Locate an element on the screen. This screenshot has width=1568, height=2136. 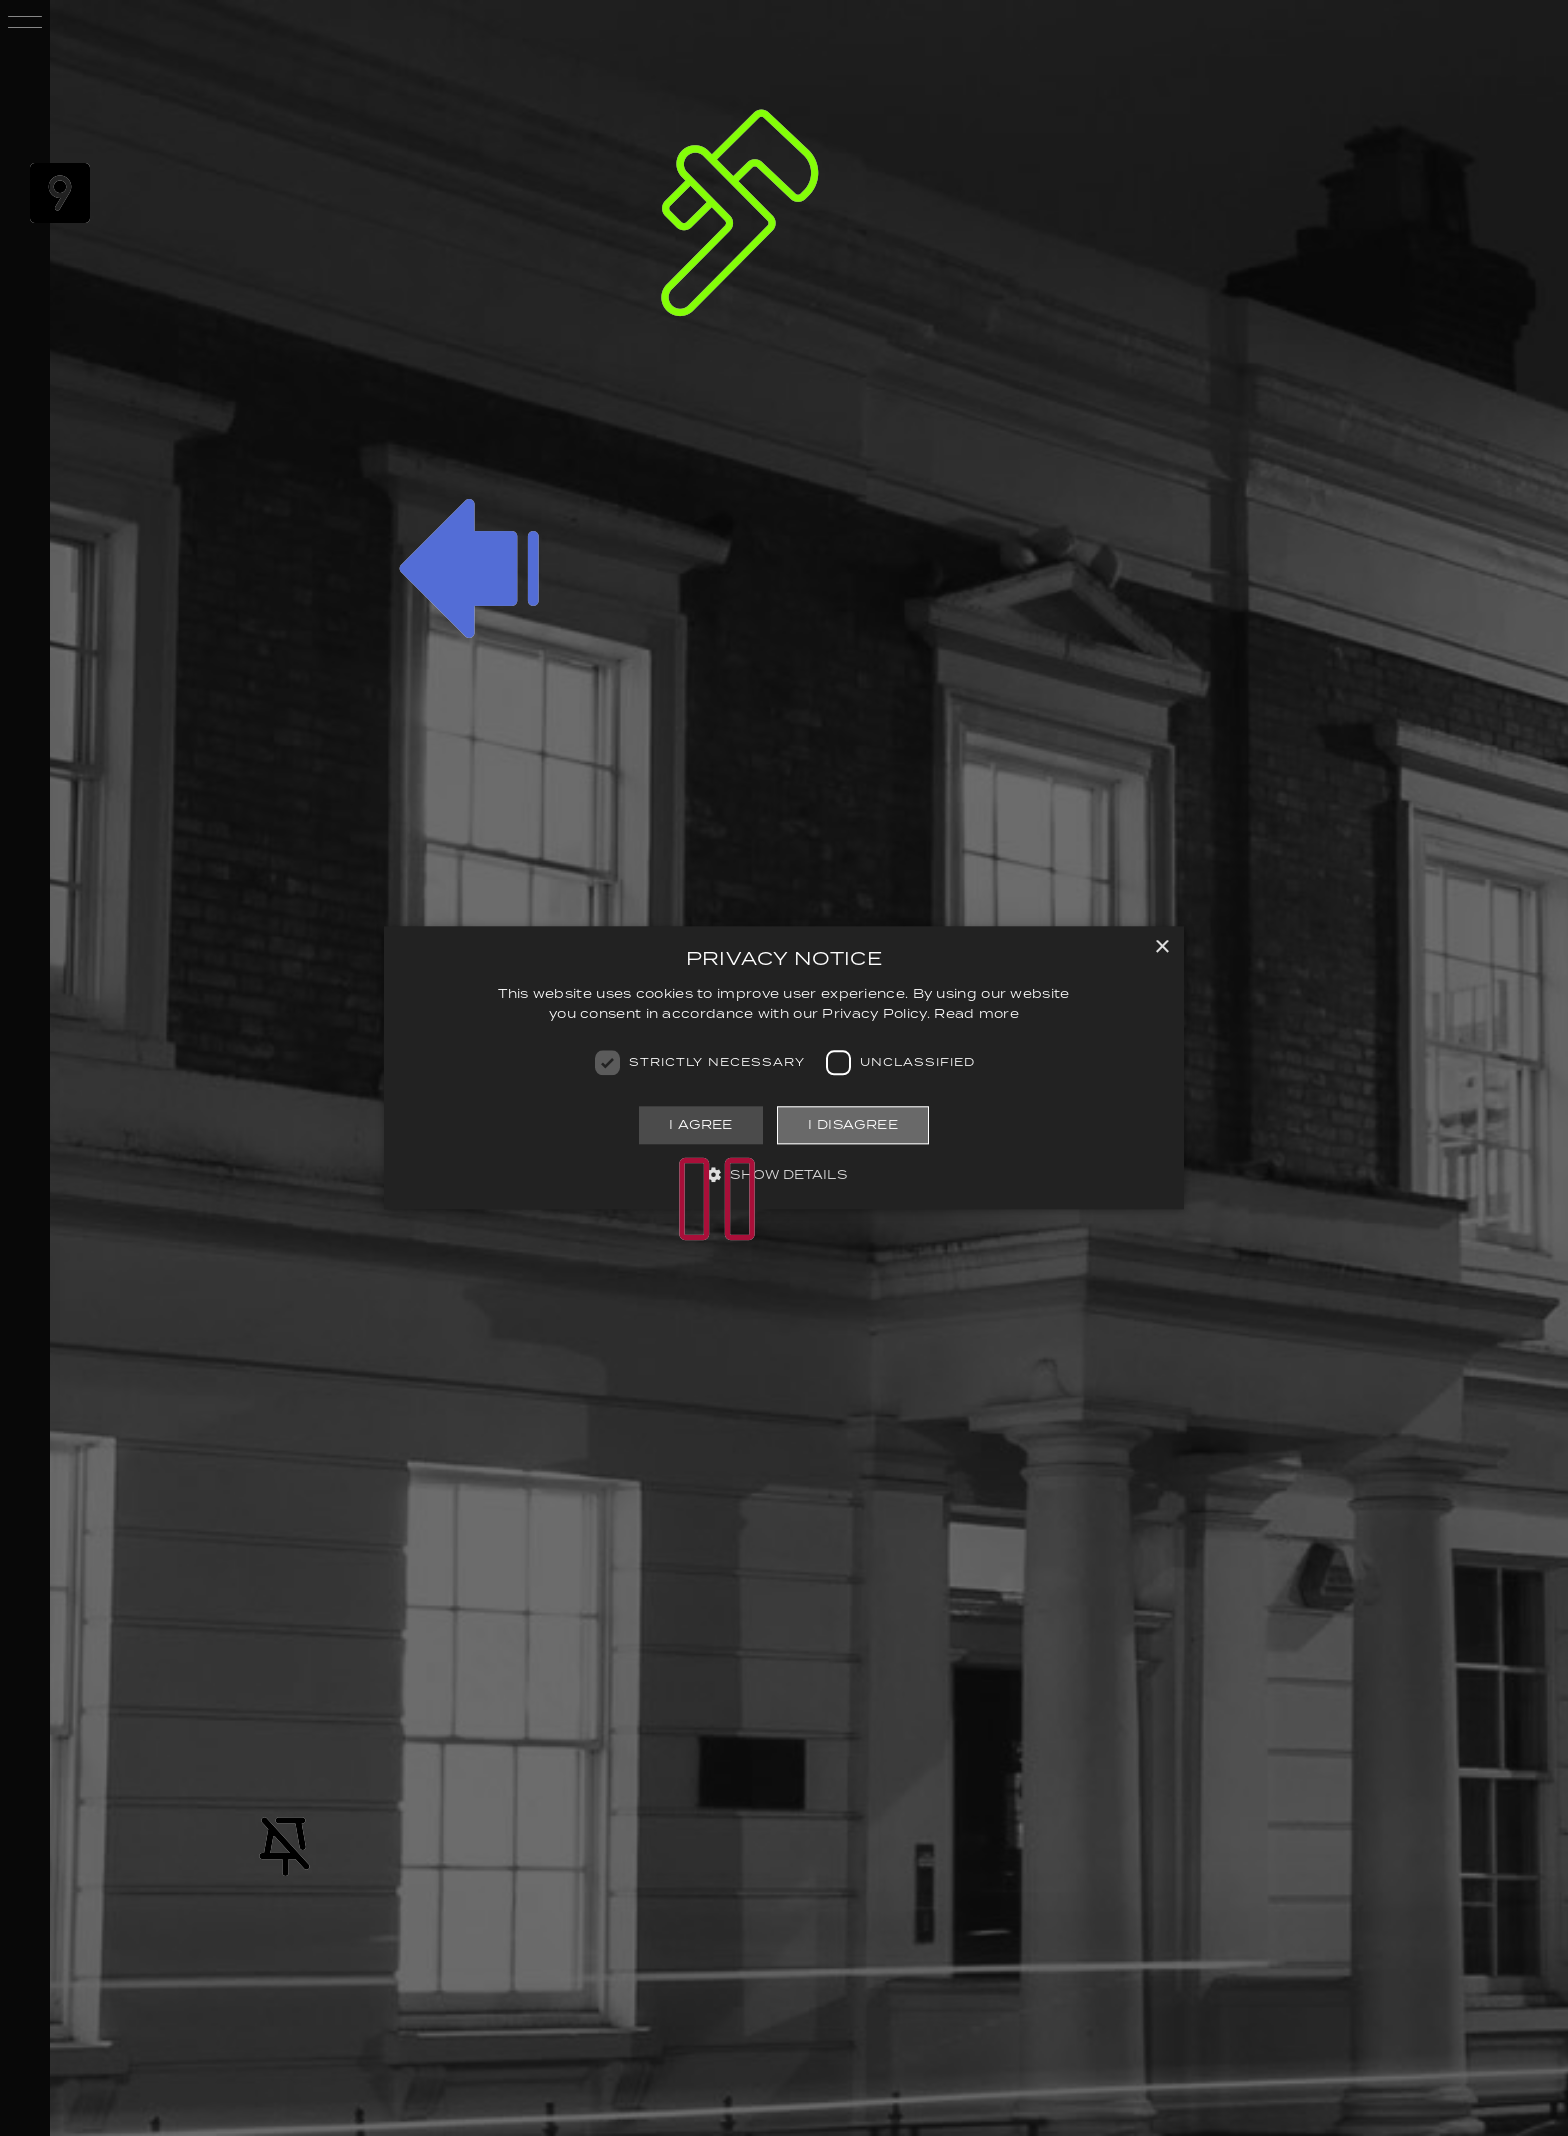
select the number nine is located at coordinates (60, 193).